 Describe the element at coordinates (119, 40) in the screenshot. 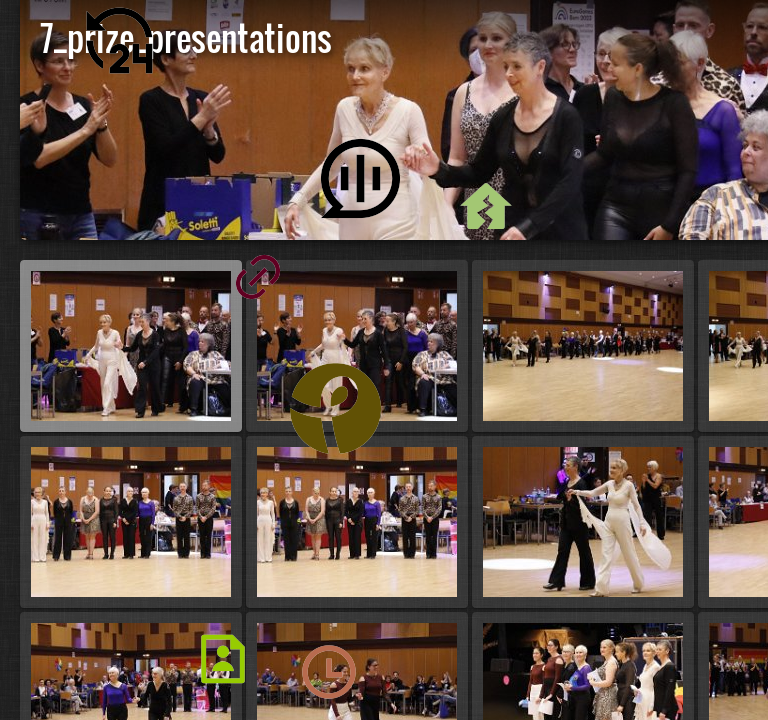

I see `indicates 24-hour service availability` at that location.